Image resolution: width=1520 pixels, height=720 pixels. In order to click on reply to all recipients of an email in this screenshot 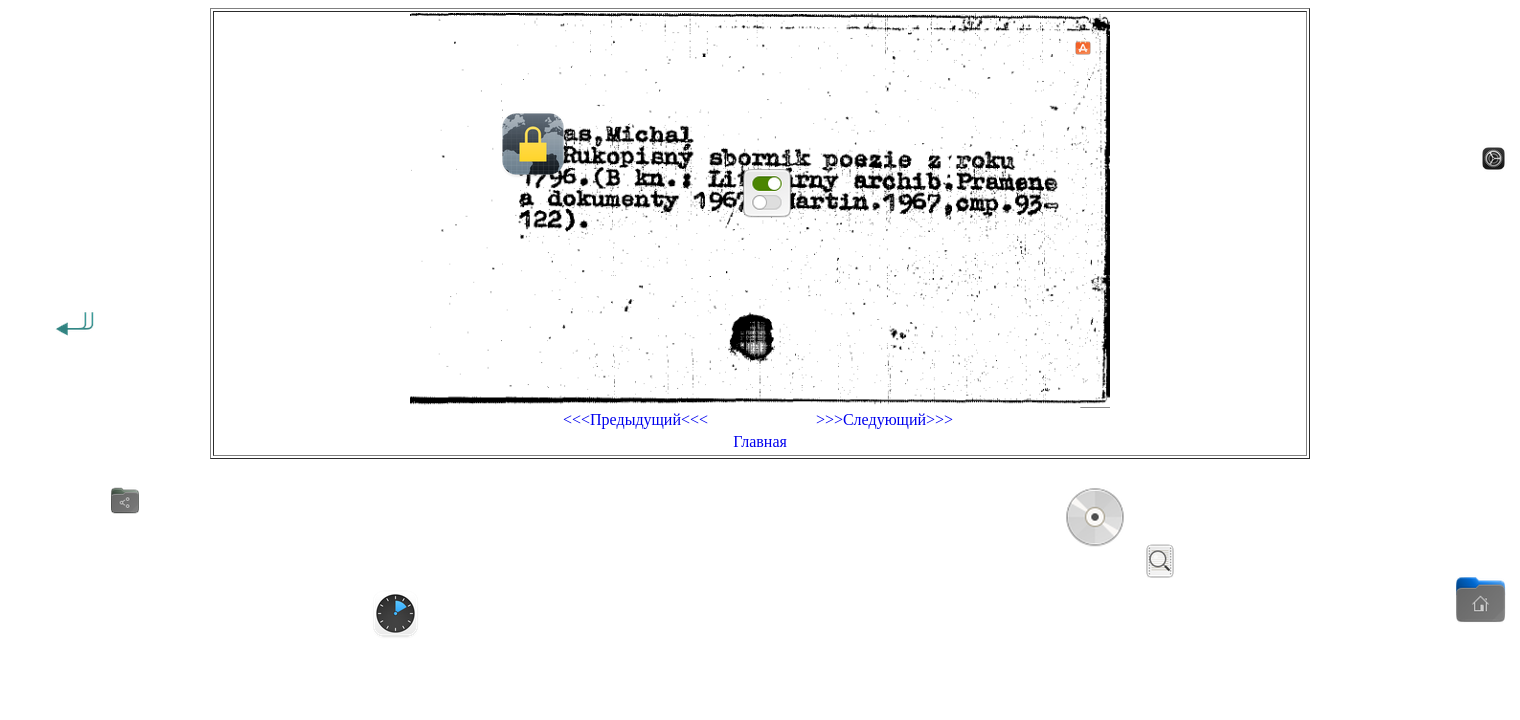, I will do `click(74, 321)`.